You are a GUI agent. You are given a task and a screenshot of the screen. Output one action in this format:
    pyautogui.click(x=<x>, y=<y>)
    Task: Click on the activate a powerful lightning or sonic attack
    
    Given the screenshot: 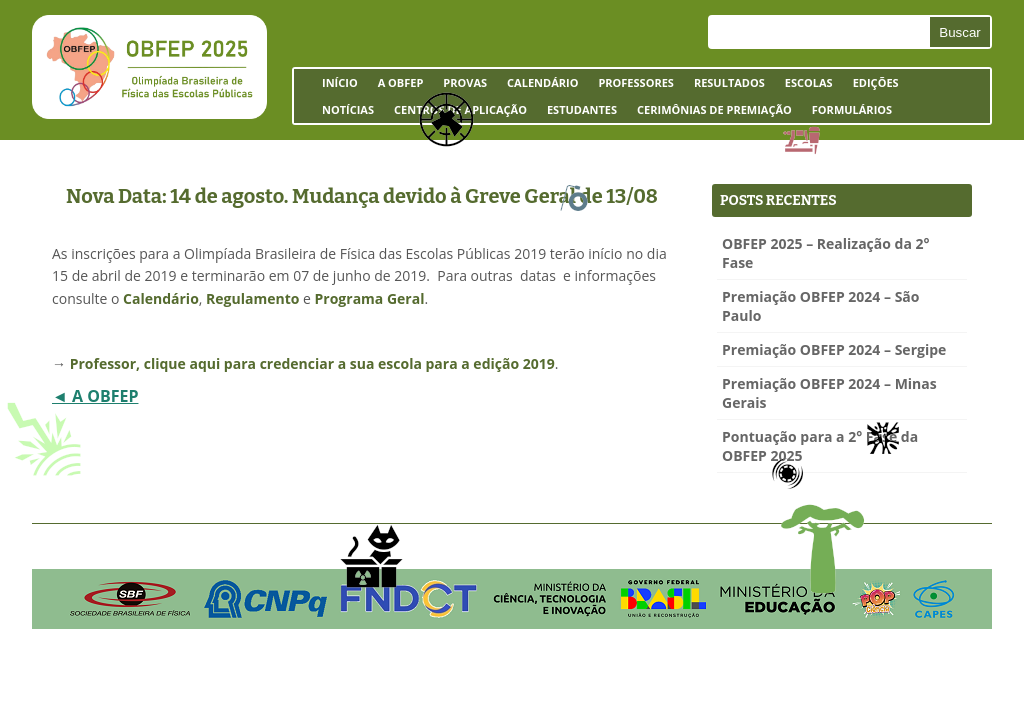 What is the action you would take?
    pyautogui.click(x=44, y=439)
    